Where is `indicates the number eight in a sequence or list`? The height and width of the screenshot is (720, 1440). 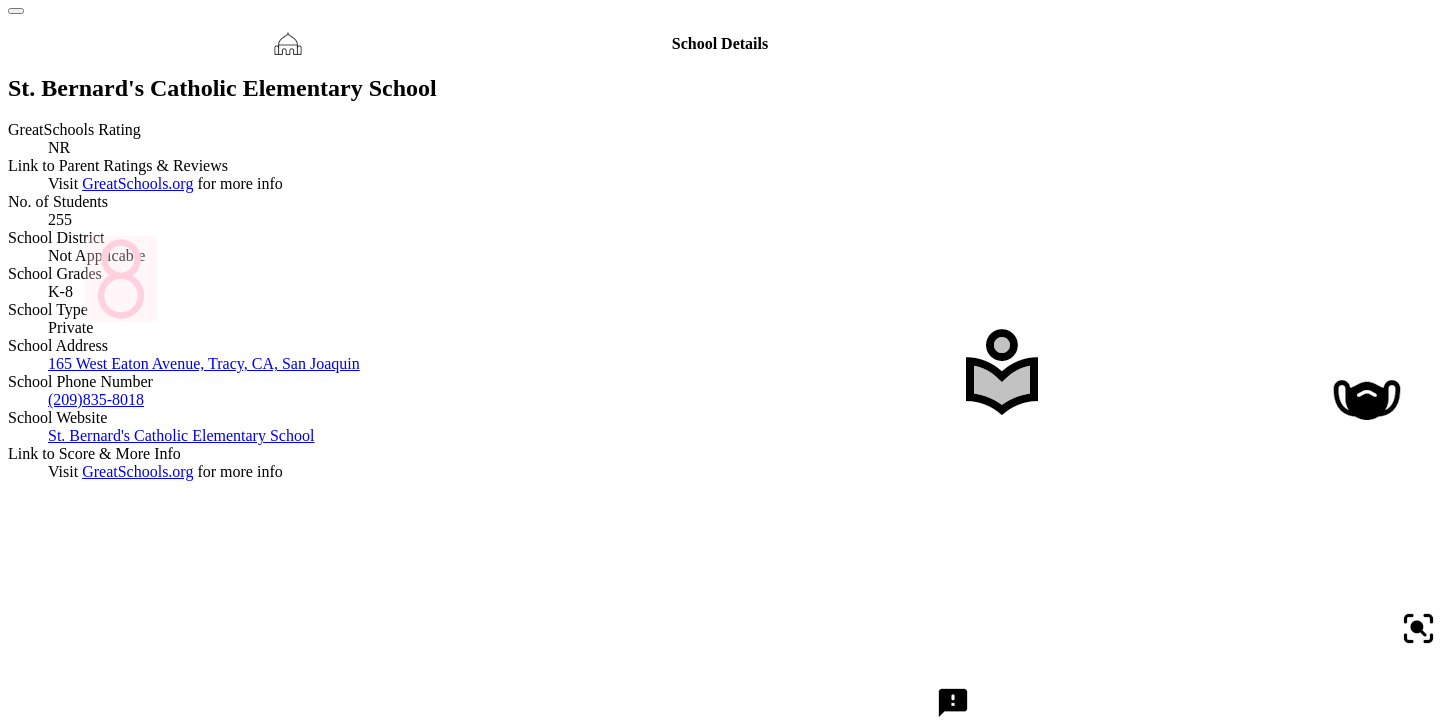 indicates the number eight in a sequence or list is located at coordinates (121, 279).